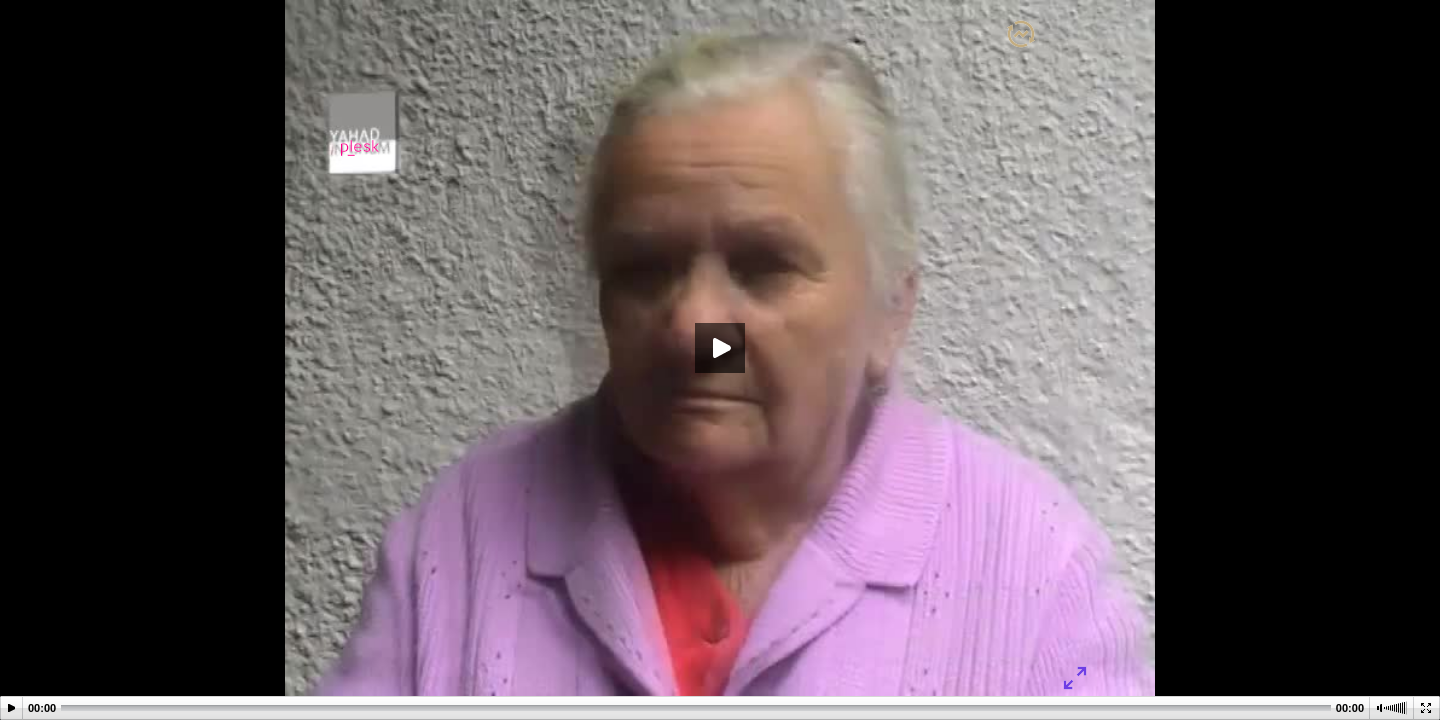 The image size is (1440, 720). I want to click on expand content to full screen, so click(1075, 678).